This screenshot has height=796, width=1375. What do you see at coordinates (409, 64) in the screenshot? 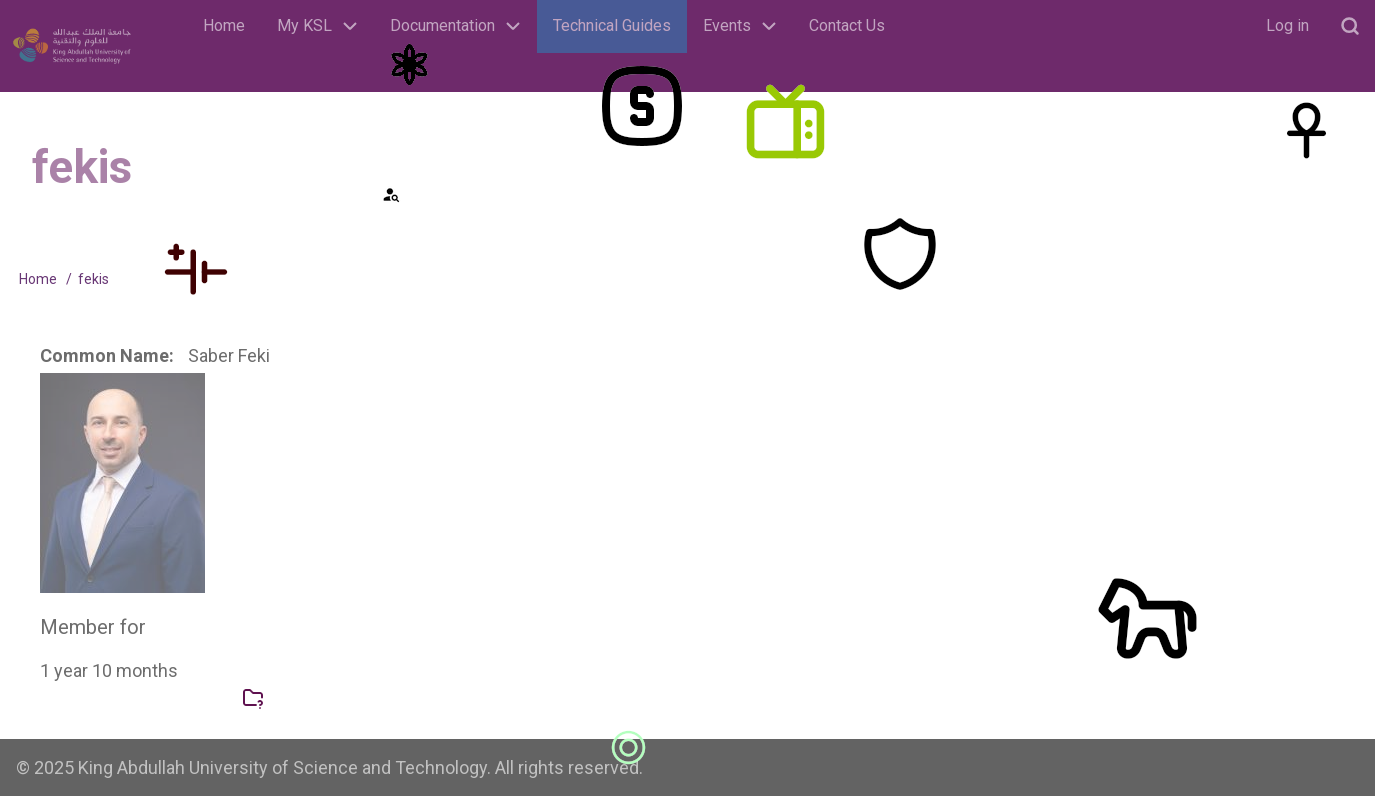
I see `apply a vintage or retro photo filter` at bounding box center [409, 64].